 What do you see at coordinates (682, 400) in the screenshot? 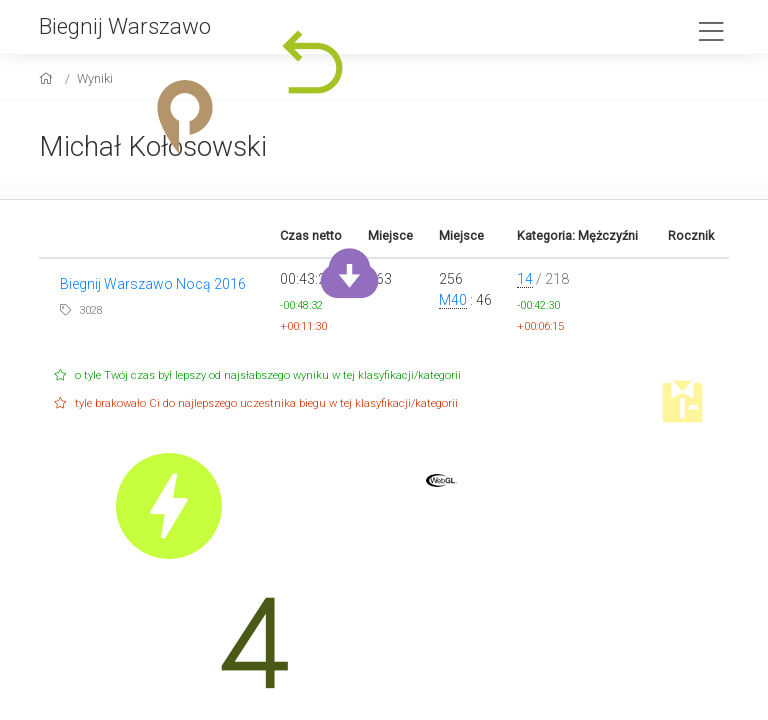
I see `browse clothing or apparel items` at bounding box center [682, 400].